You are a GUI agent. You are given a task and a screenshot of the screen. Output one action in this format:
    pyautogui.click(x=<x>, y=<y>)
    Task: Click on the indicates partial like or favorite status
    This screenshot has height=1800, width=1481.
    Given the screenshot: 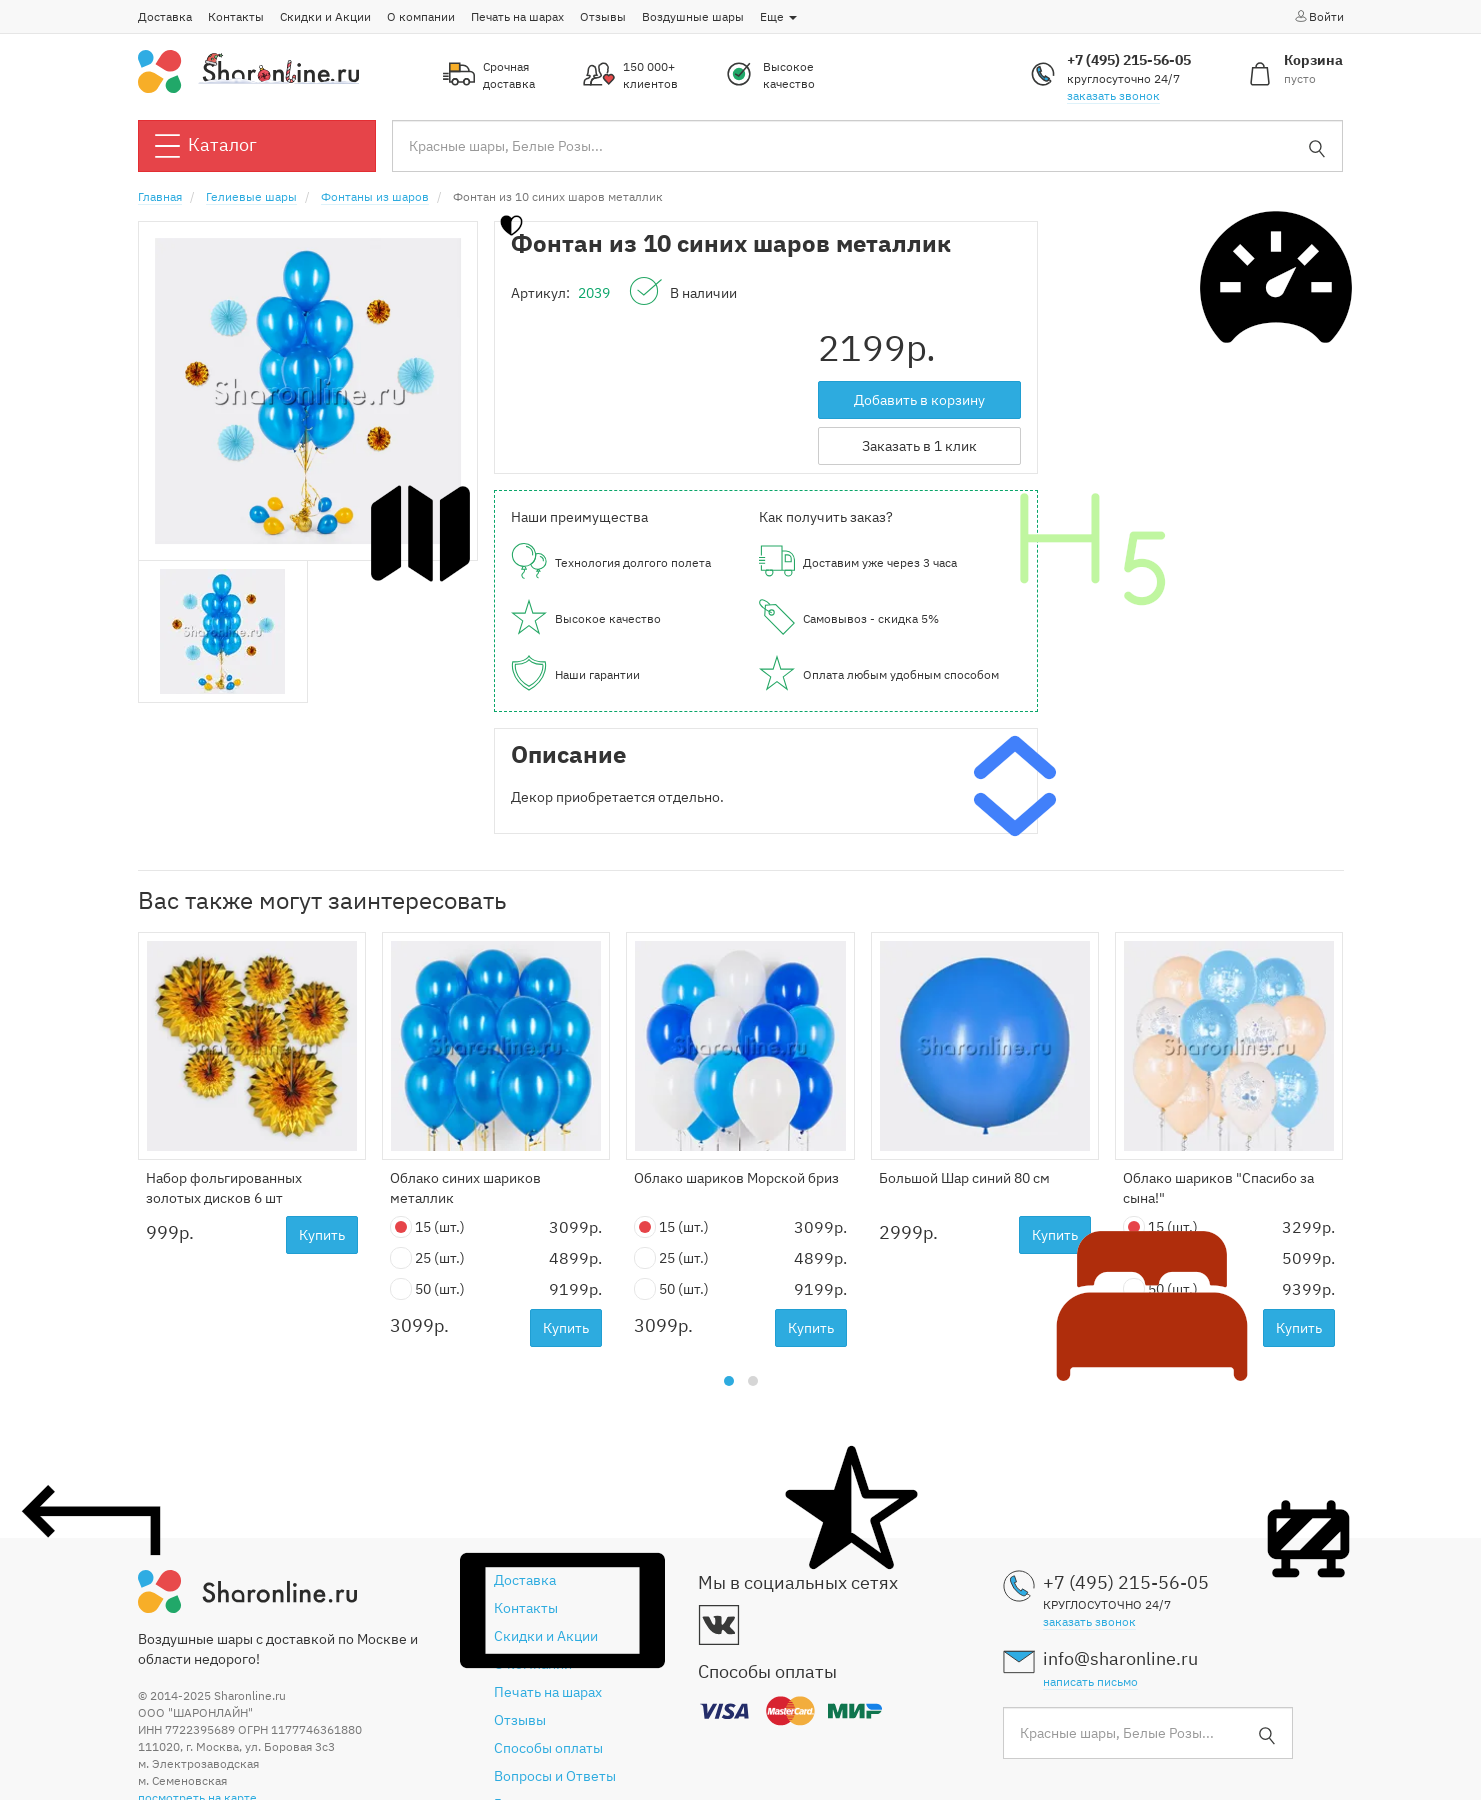 What is the action you would take?
    pyautogui.click(x=511, y=225)
    